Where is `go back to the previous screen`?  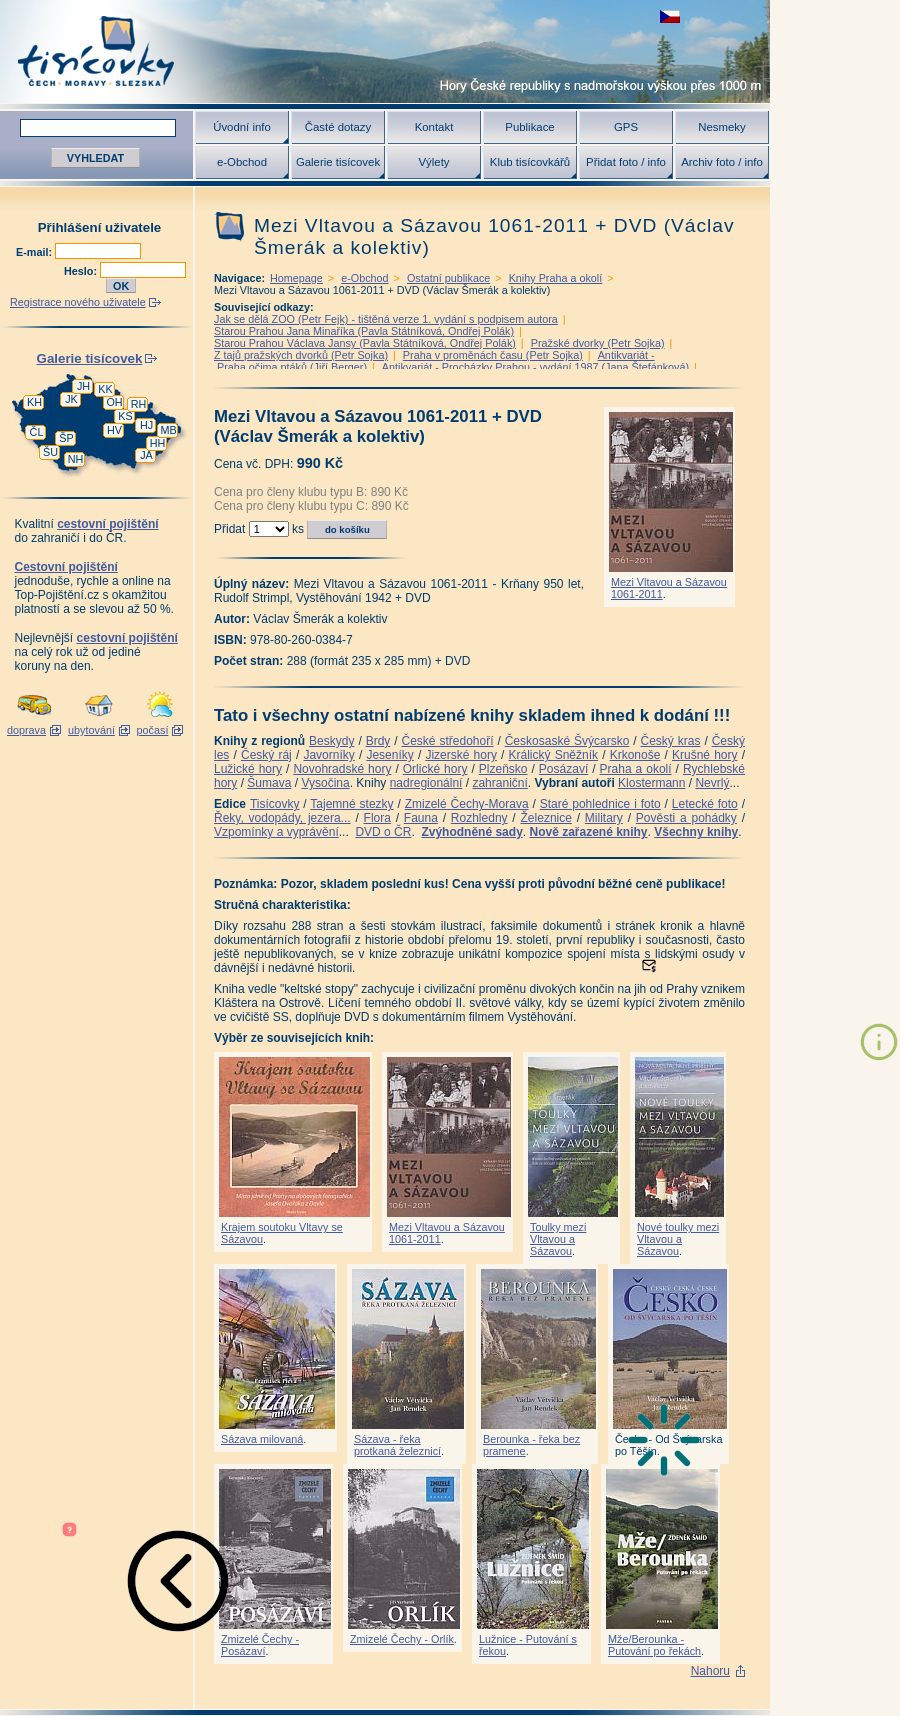 go back to the previous screen is located at coordinates (178, 1581).